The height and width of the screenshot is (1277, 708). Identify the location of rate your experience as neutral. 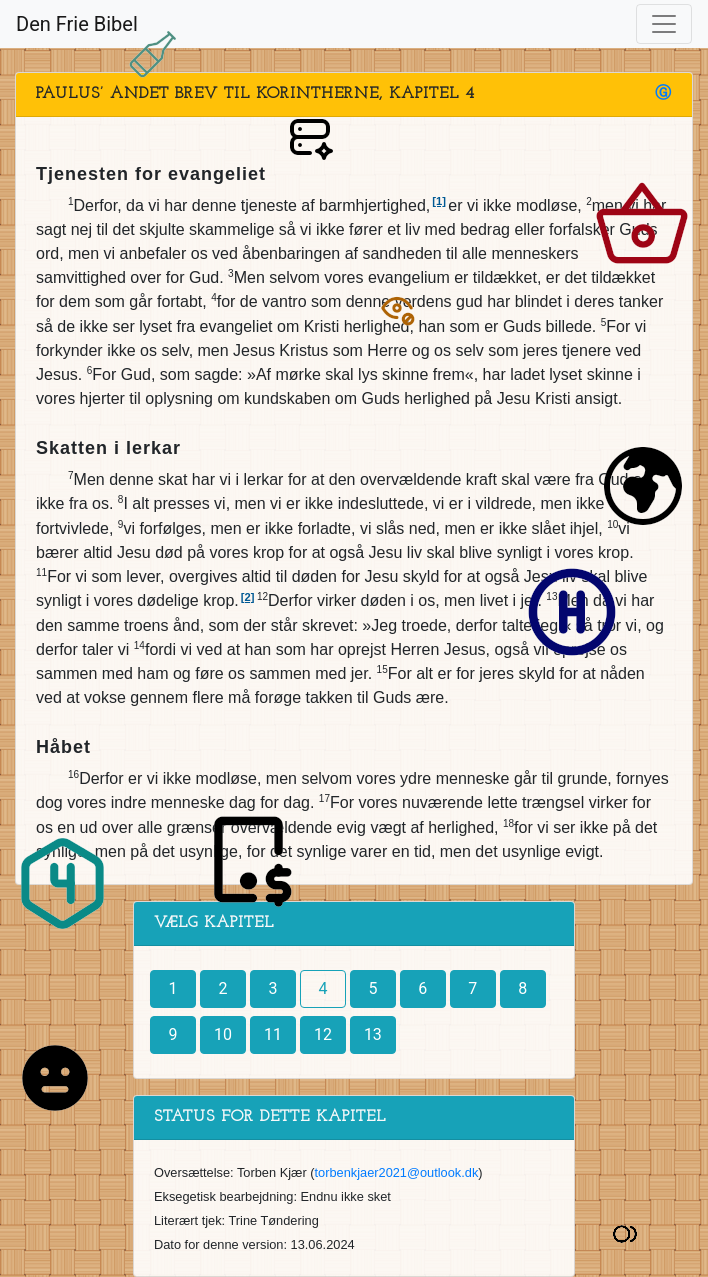
(55, 1078).